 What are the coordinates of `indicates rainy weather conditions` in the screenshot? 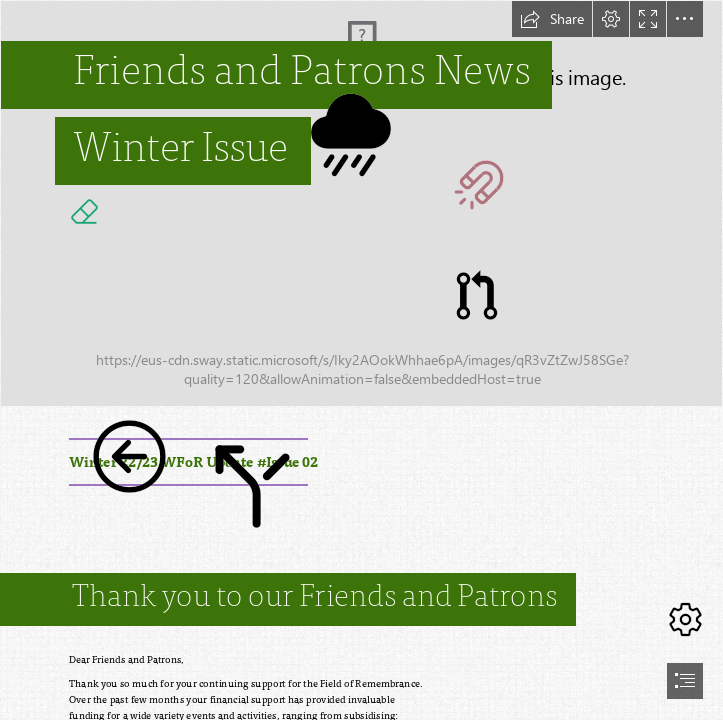 It's located at (351, 135).